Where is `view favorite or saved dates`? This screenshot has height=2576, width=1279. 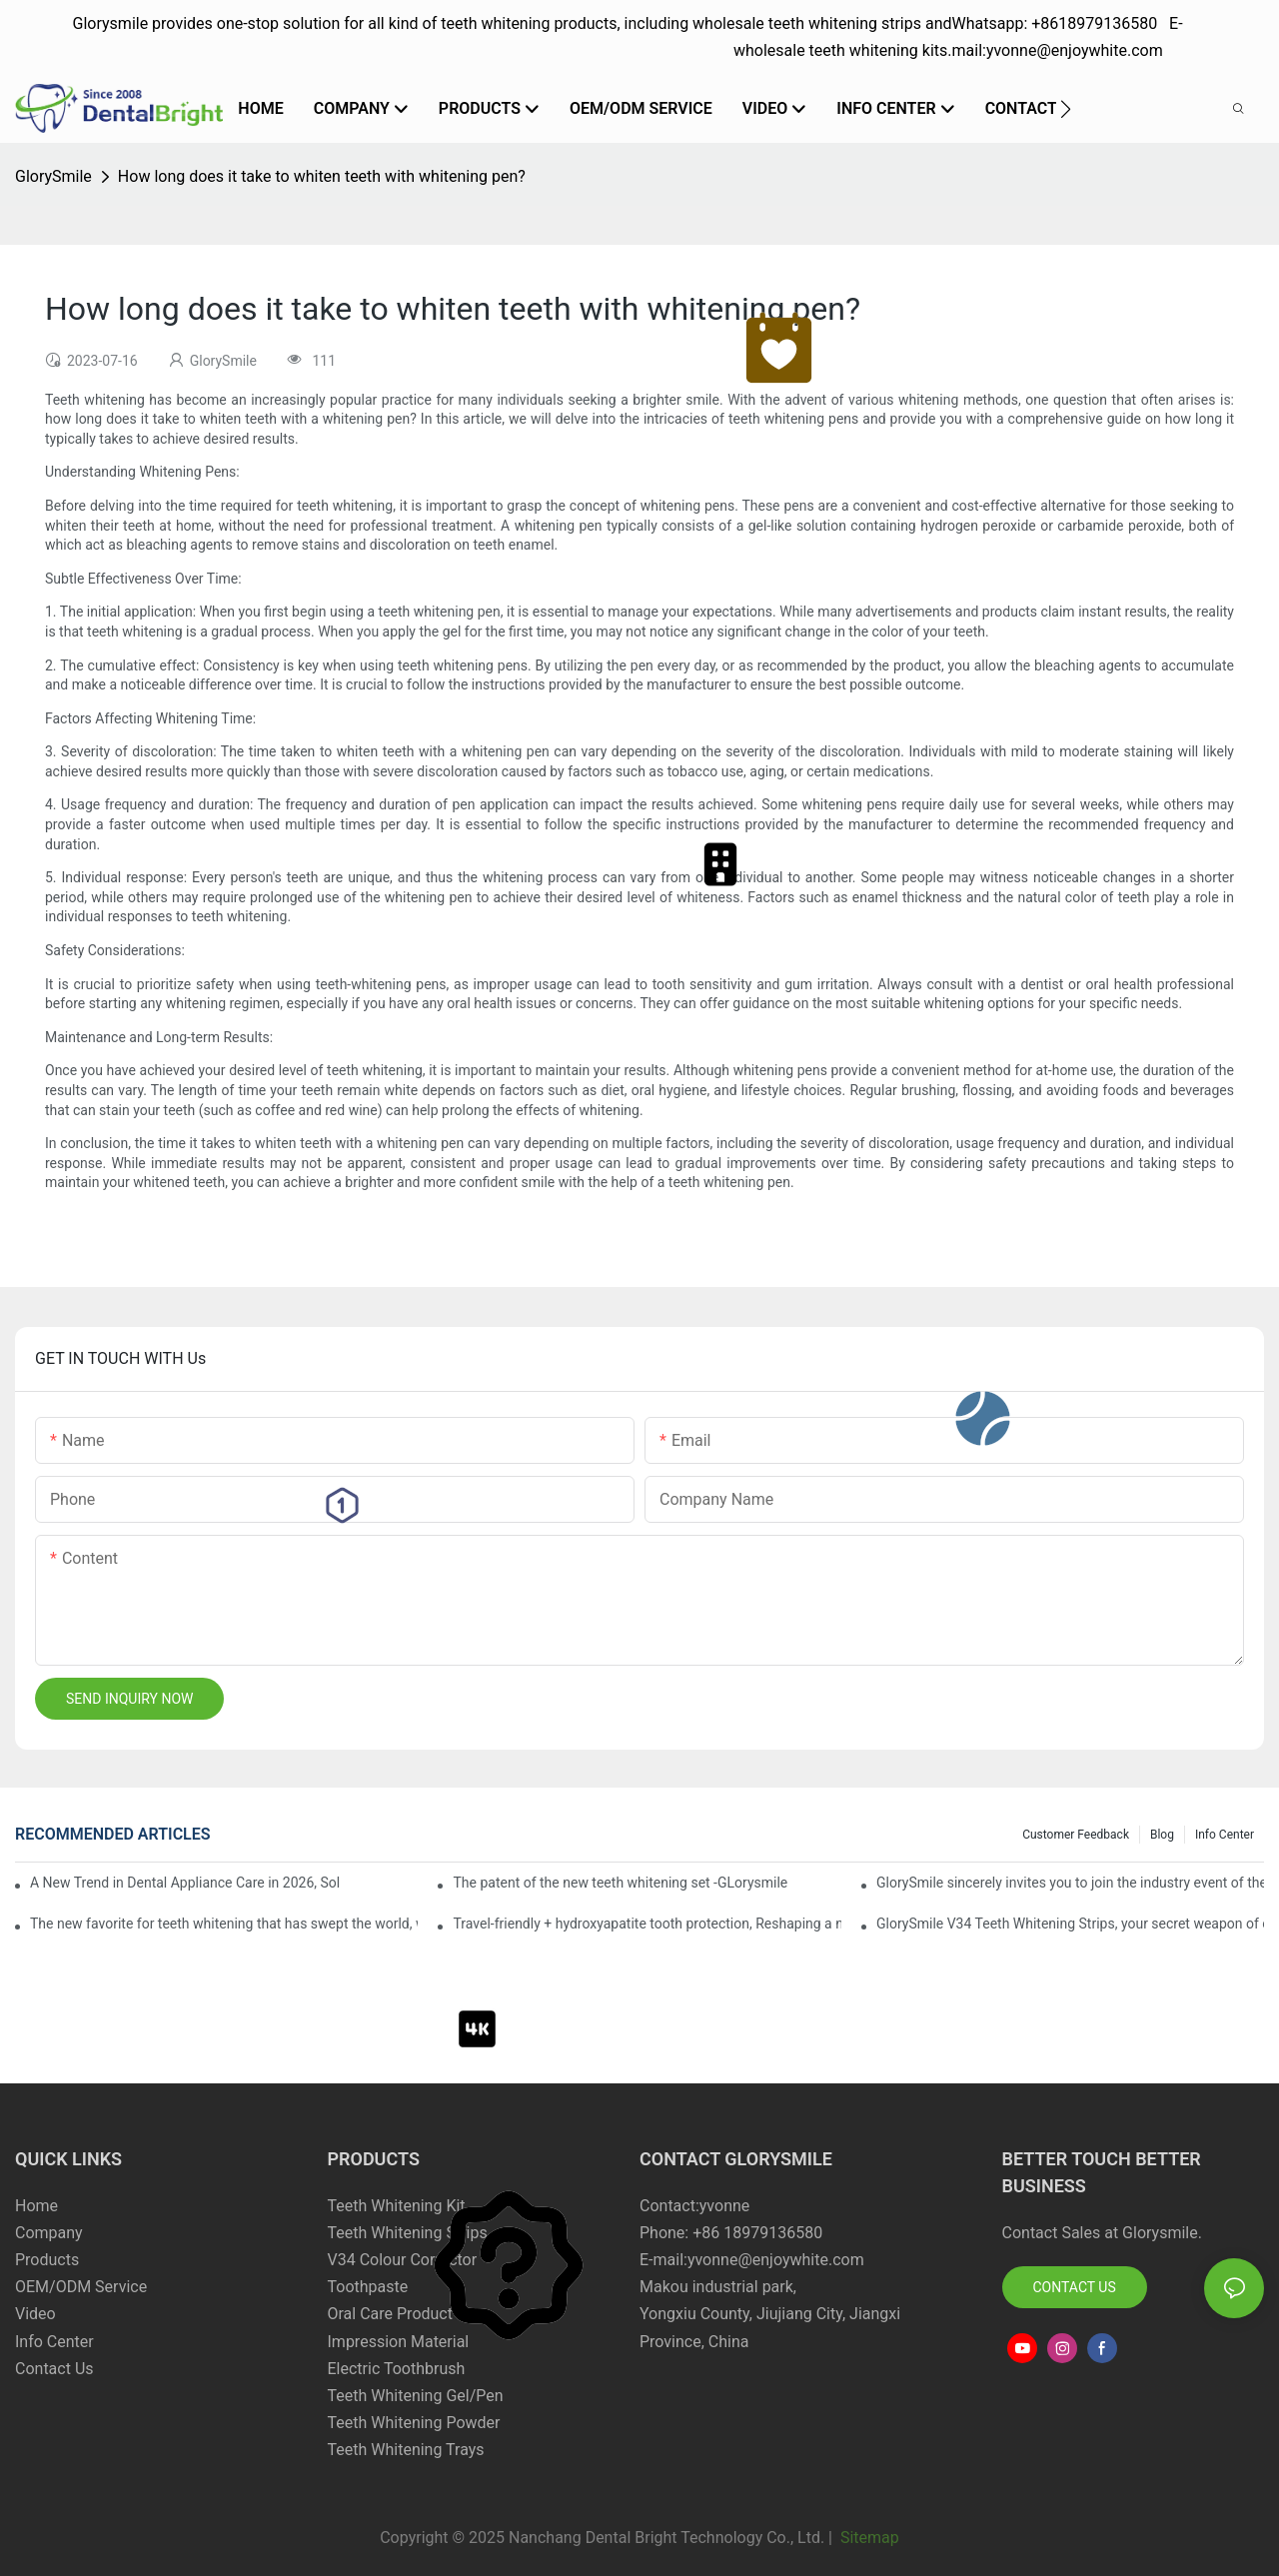 view favorite or saved dates is located at coordinates (778, 350).